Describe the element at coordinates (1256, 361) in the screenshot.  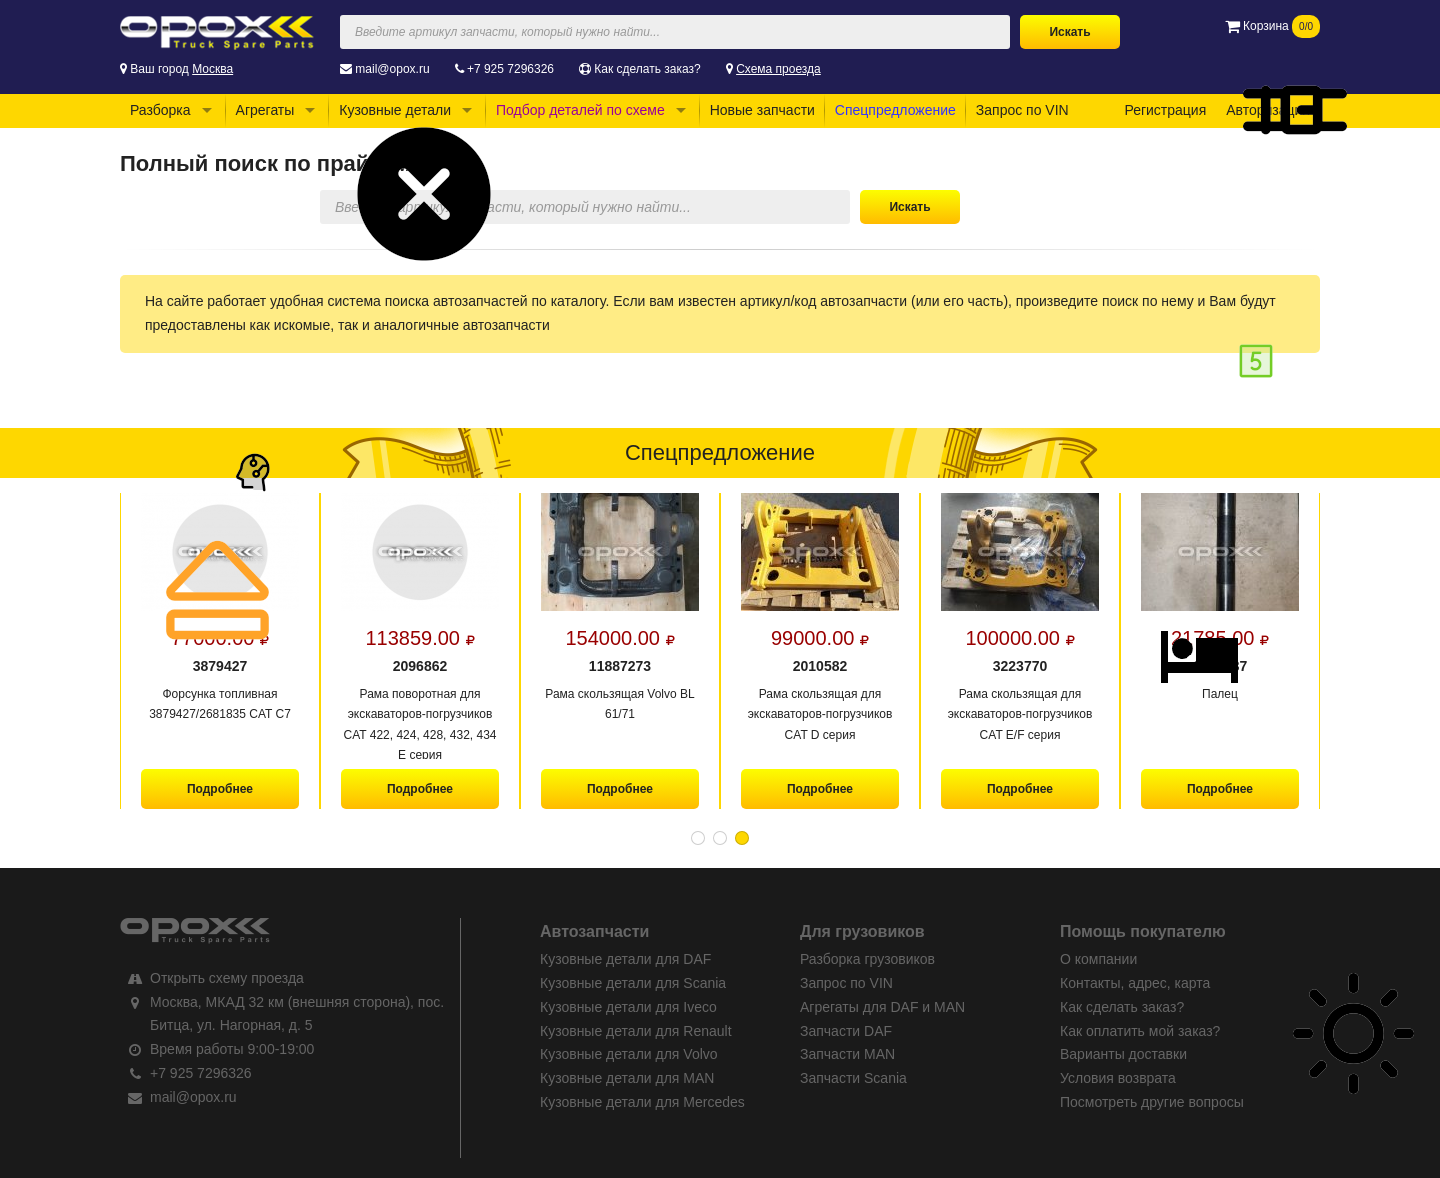
I see `select or input the number five` at that location.